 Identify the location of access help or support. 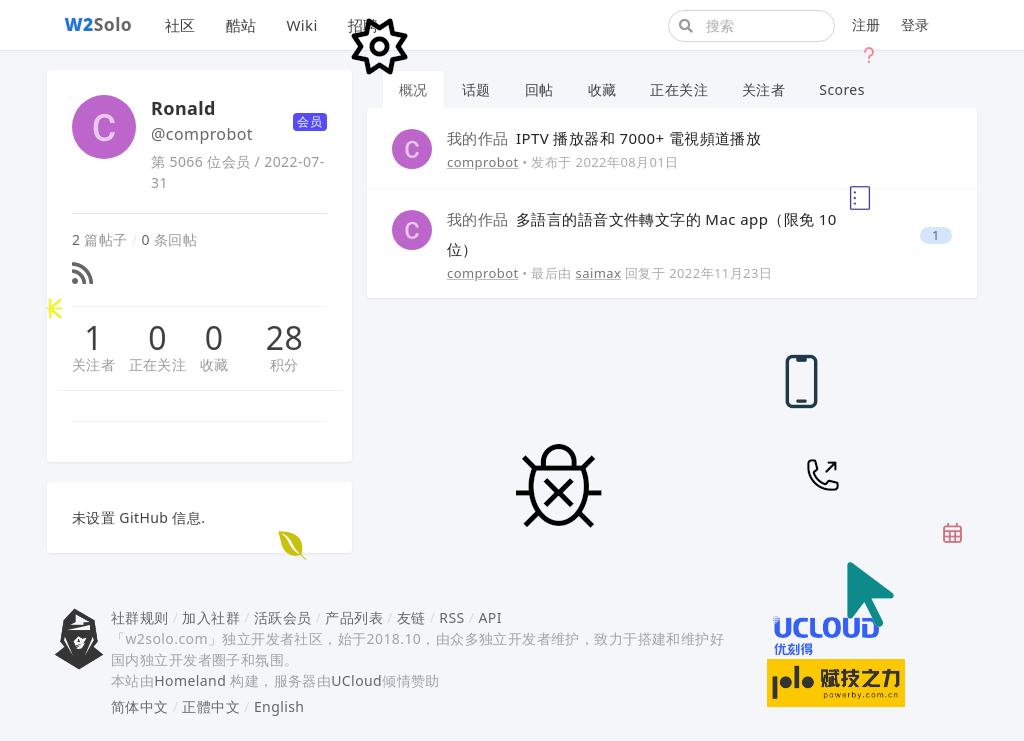
(869, 55).